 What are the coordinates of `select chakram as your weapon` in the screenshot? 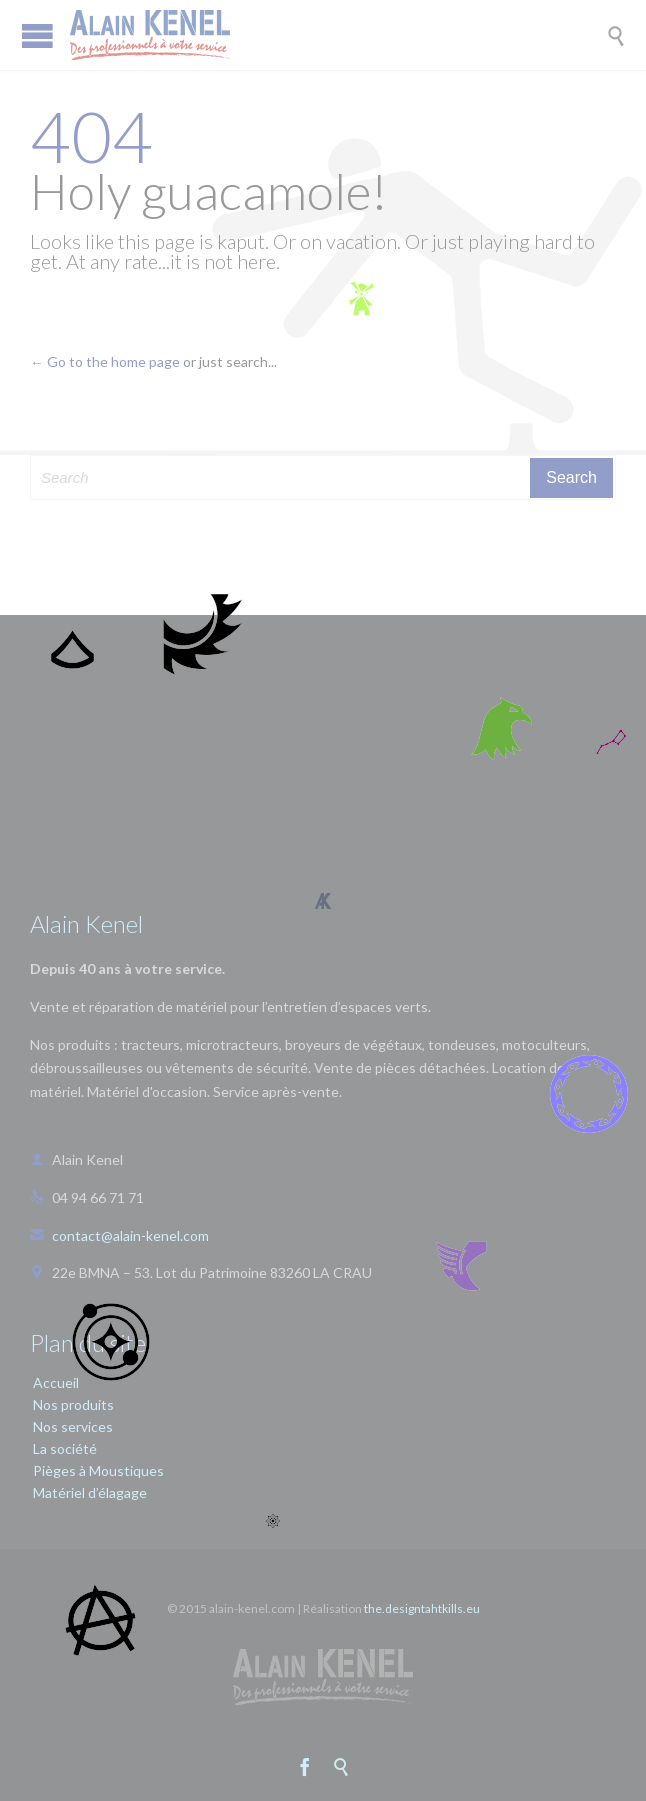 It's located at (589, 1094).